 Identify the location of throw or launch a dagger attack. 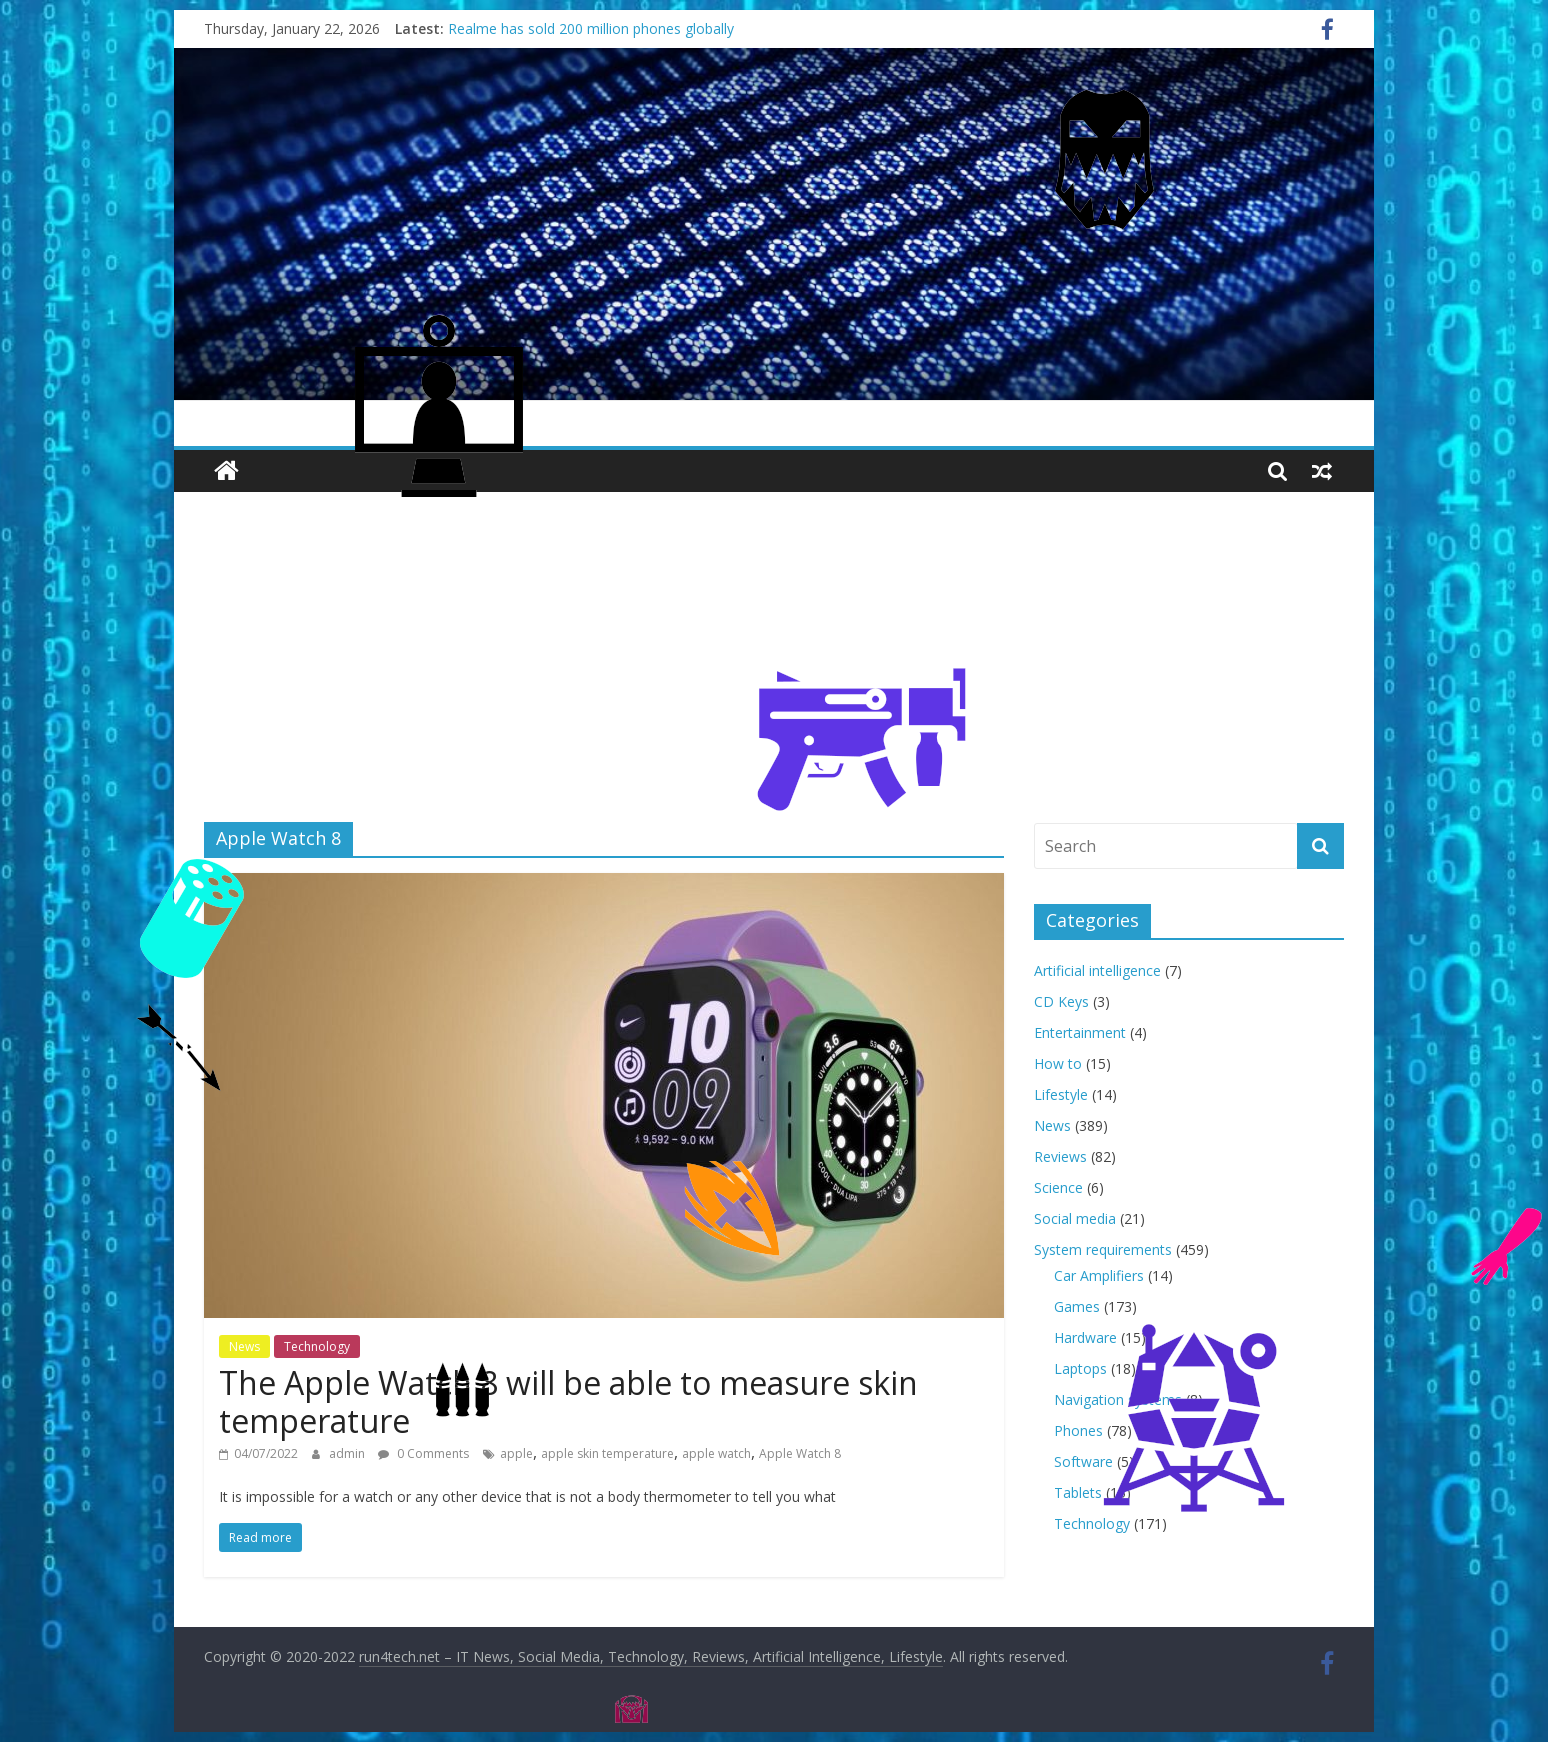
(733, 1209).